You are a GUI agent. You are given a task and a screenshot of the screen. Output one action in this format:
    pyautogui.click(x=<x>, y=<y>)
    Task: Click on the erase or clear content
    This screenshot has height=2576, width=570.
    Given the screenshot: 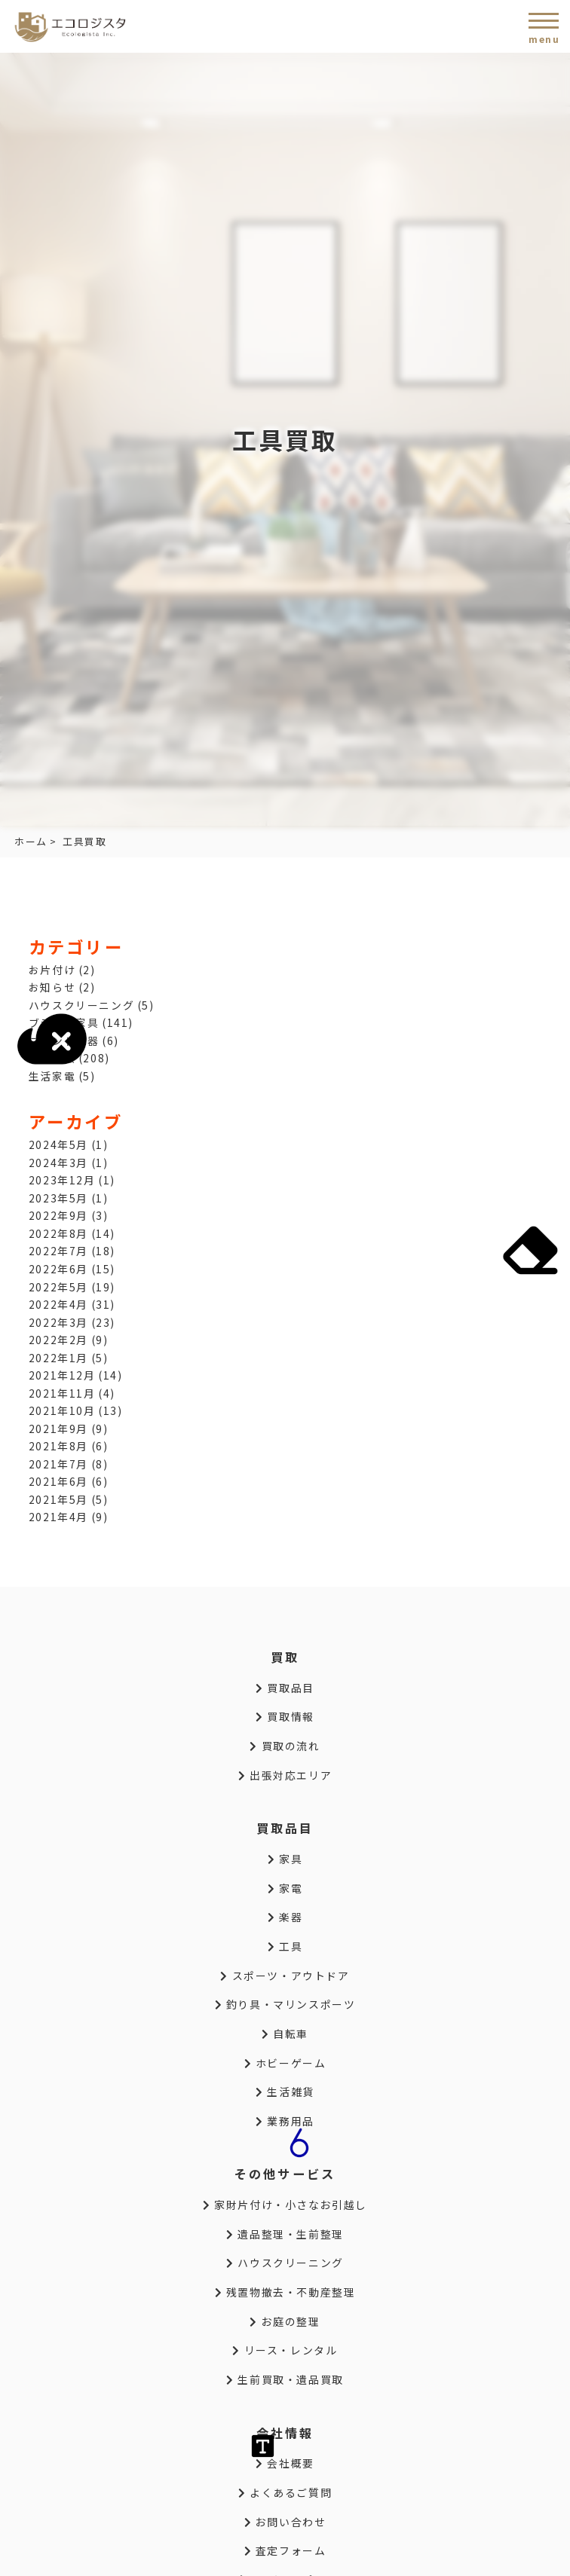 What is the action you would take?
    pyautogui.click(x=532, y=1251)
    